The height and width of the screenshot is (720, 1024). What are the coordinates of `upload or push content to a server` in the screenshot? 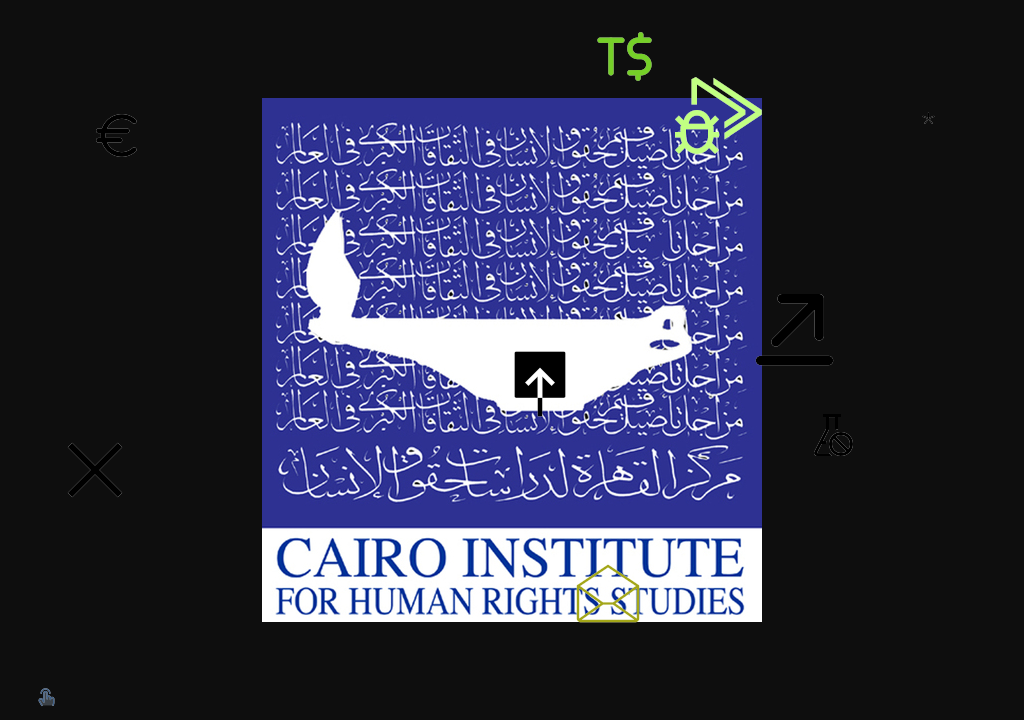 It's located at (540, 384).